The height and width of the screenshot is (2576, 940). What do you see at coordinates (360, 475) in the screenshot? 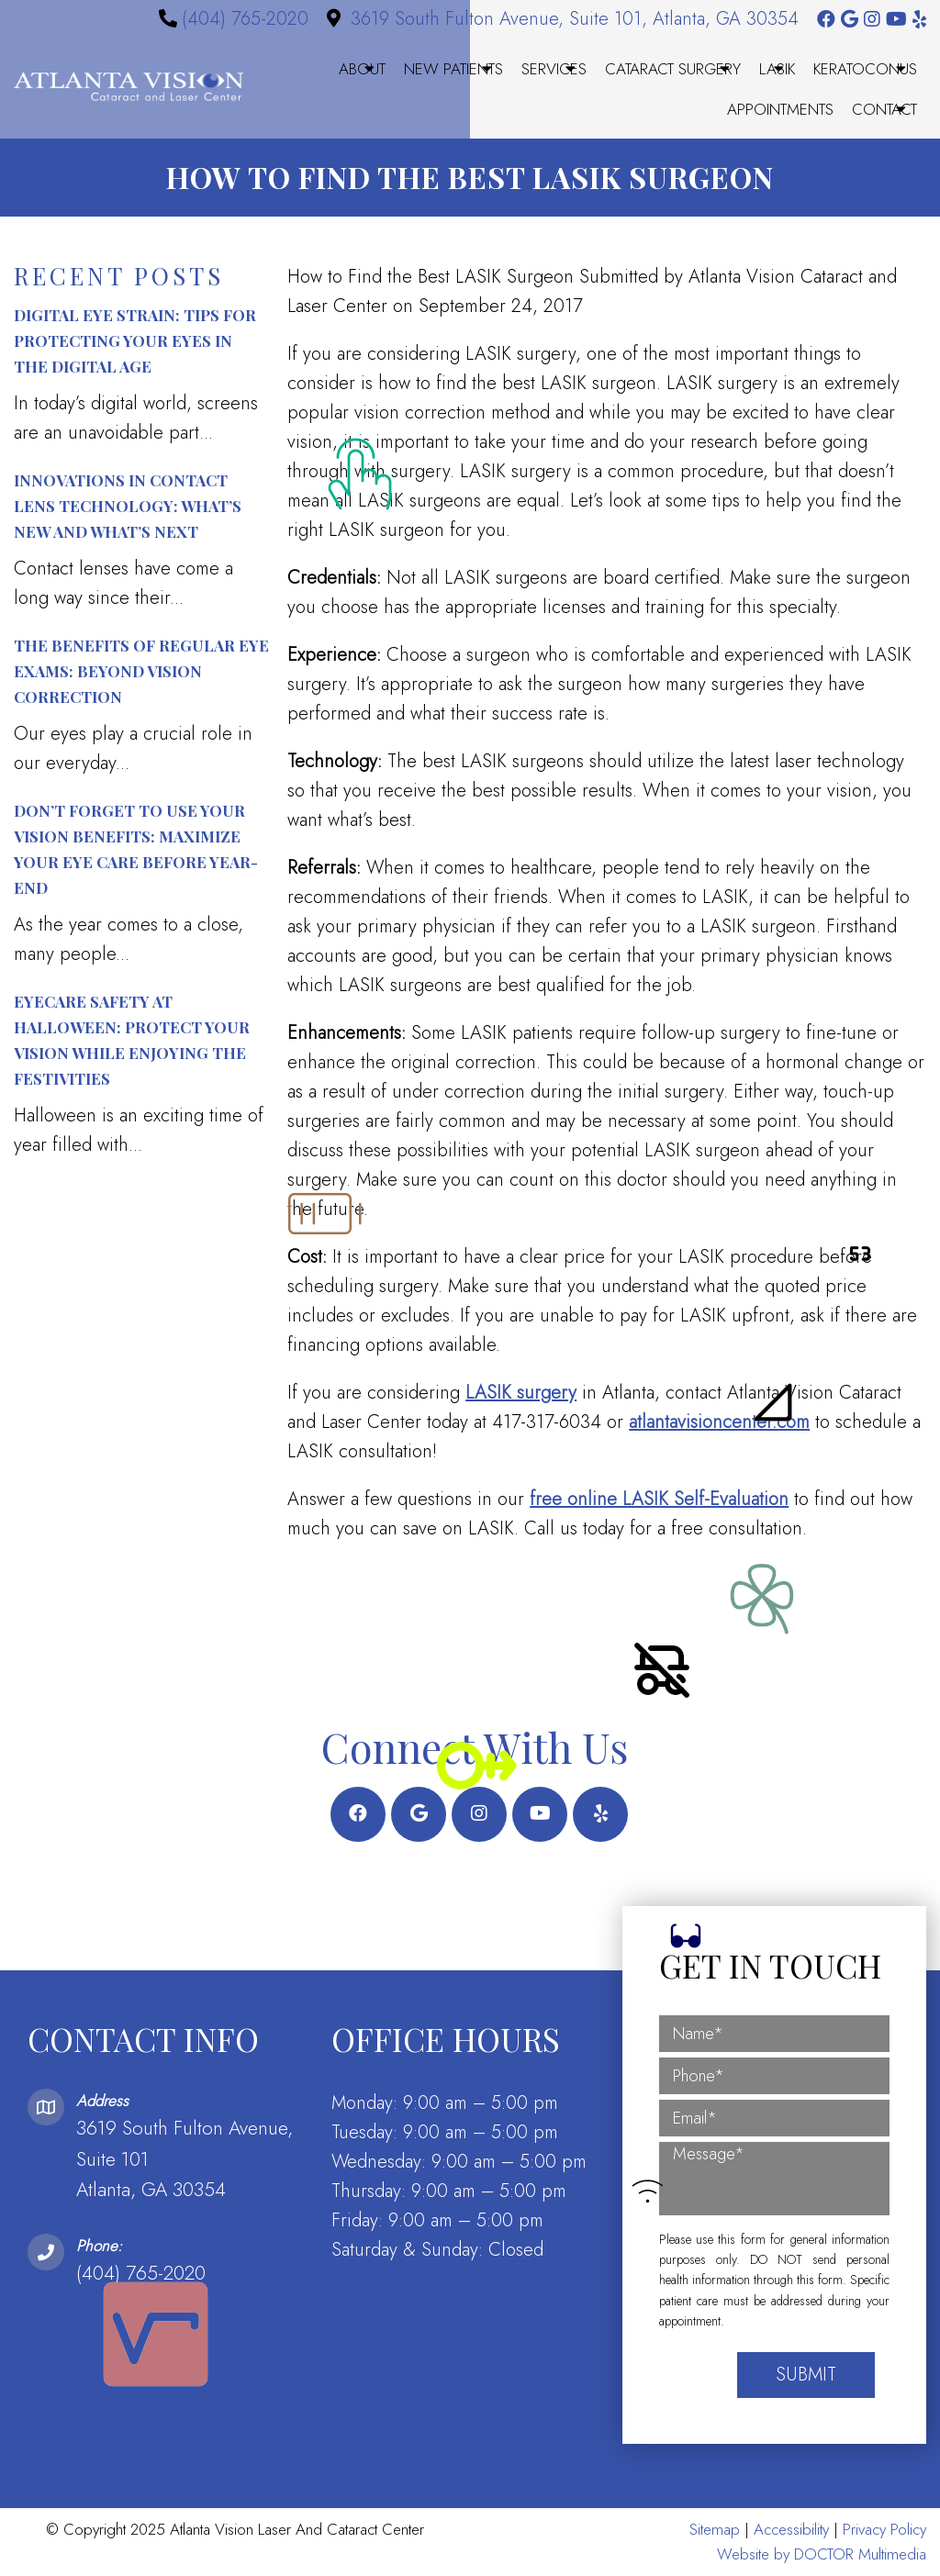
I see `tap to interact with this element` at bounding box center [360, 475].